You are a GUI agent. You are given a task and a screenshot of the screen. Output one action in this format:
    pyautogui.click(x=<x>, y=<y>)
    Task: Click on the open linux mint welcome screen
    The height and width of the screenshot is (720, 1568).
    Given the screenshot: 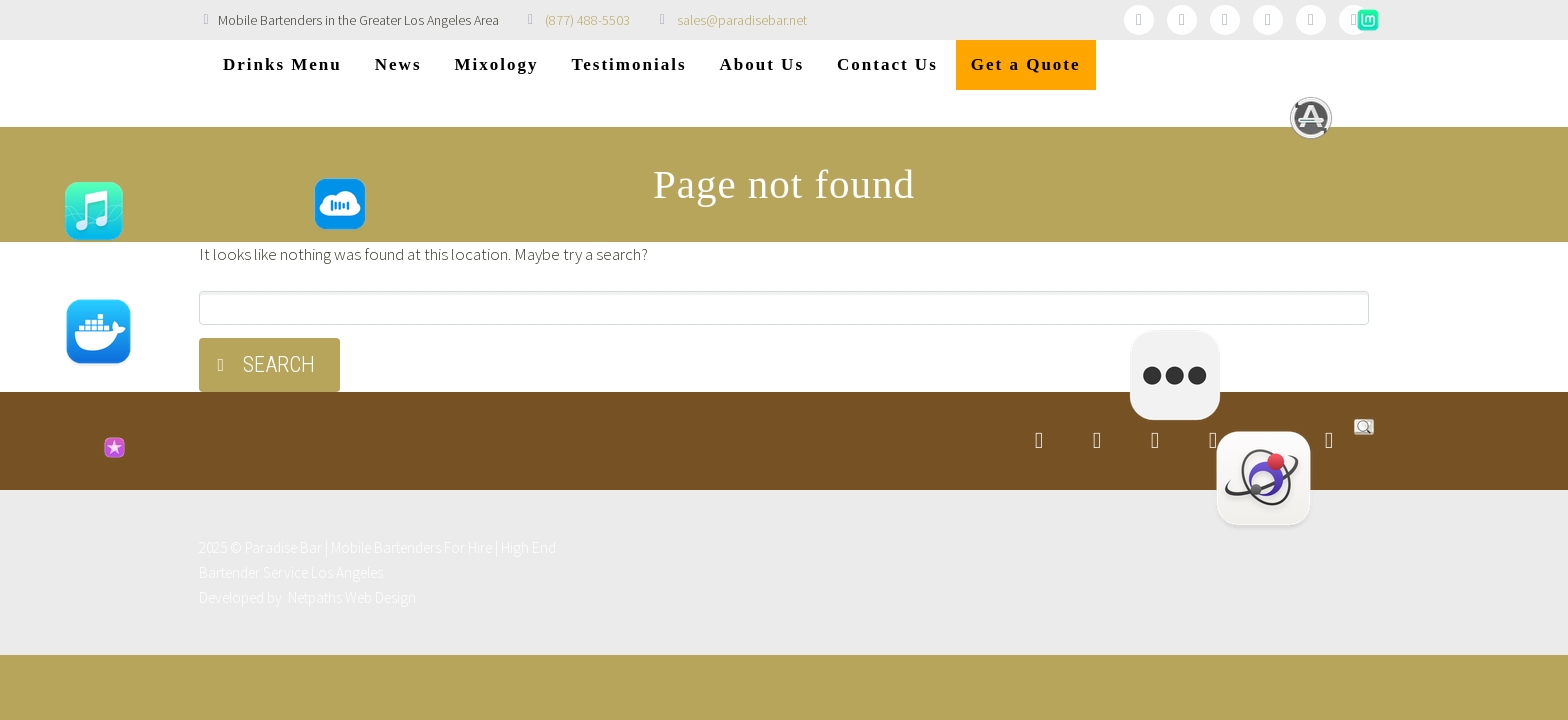 What is the action you would take?
    pyautogui.click(x=1368, y=20)
    